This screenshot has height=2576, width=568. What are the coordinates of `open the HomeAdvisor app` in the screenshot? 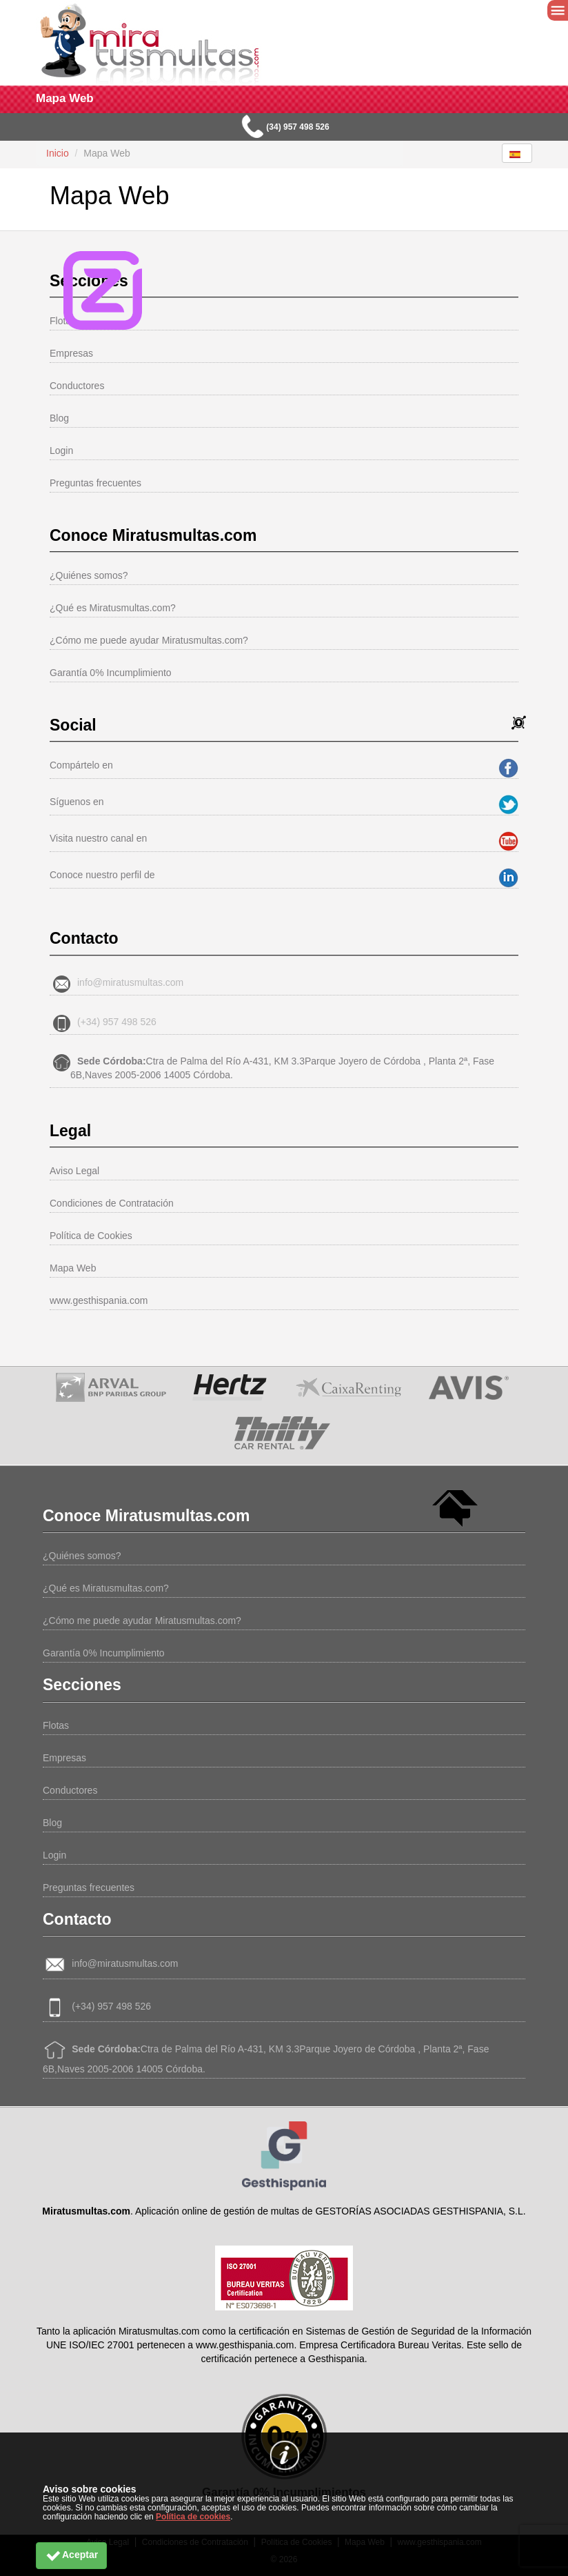 It's located at (455, 1509).